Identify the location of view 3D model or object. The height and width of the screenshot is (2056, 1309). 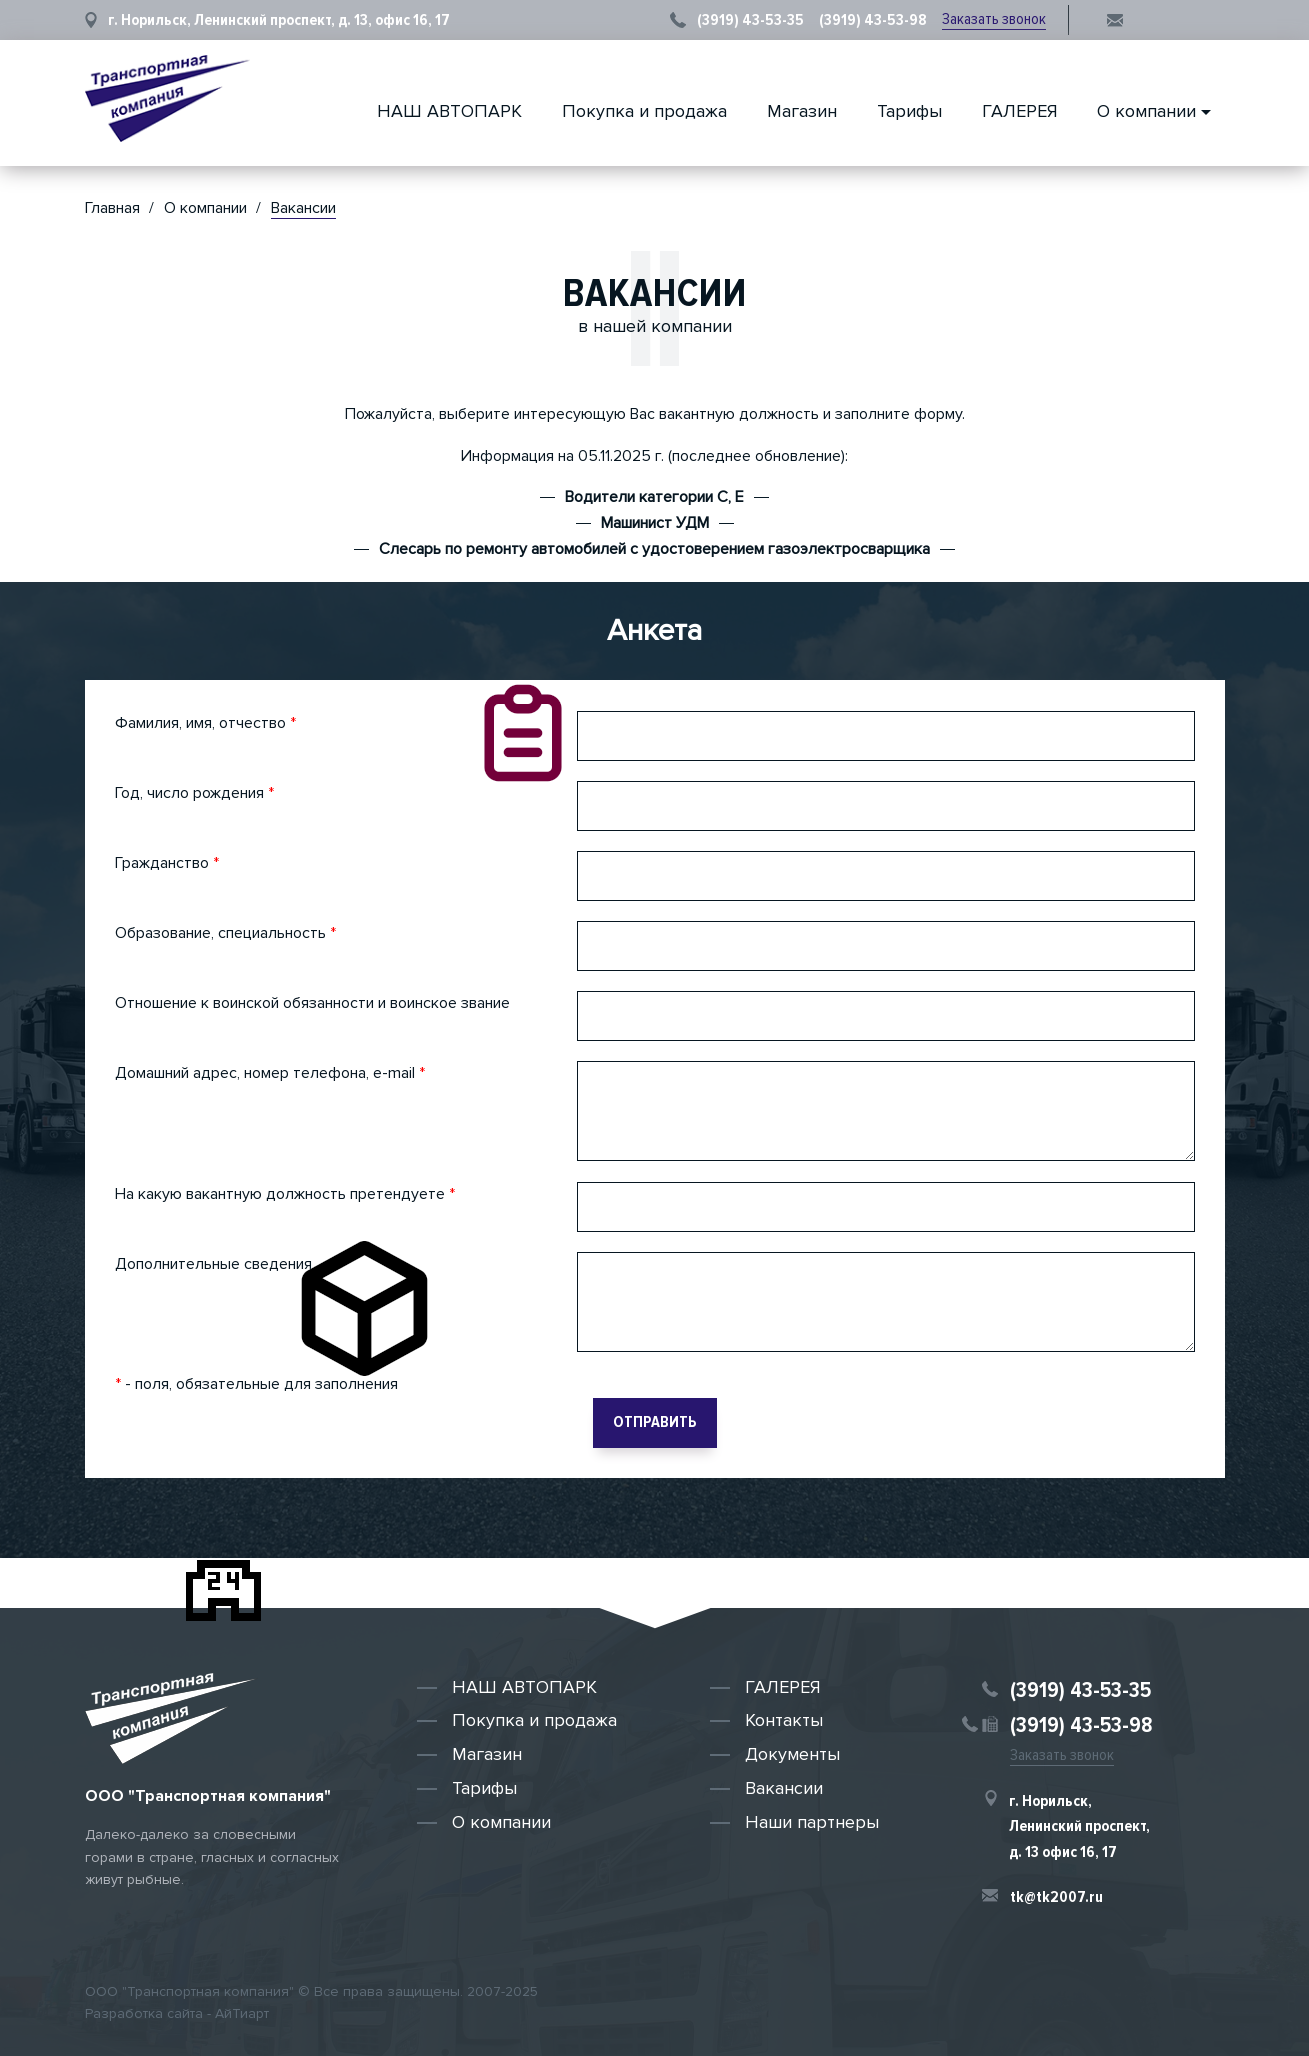
(364, 1308).